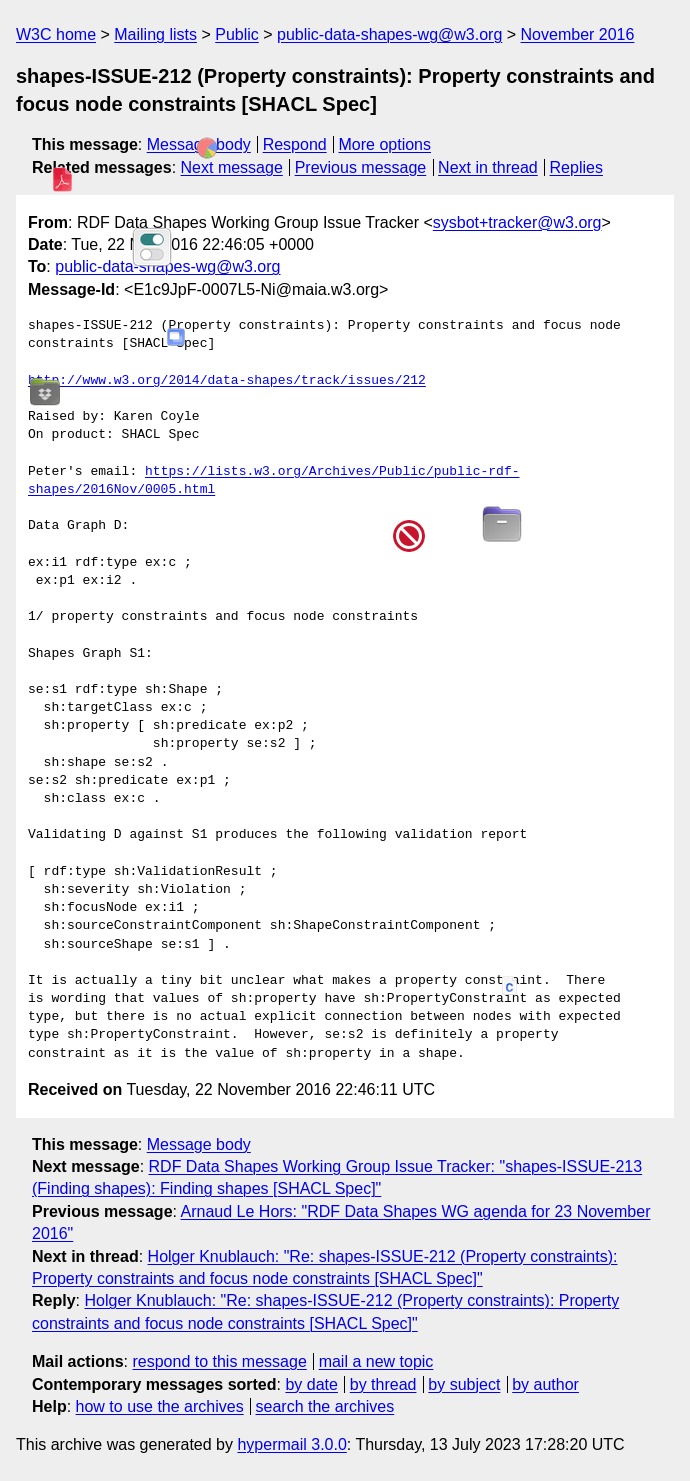 This screenshot has width=690, height=1481. Describe the element at coordinates (509, 985) in the screenshot. I see `a C programming language source code file` at that location.